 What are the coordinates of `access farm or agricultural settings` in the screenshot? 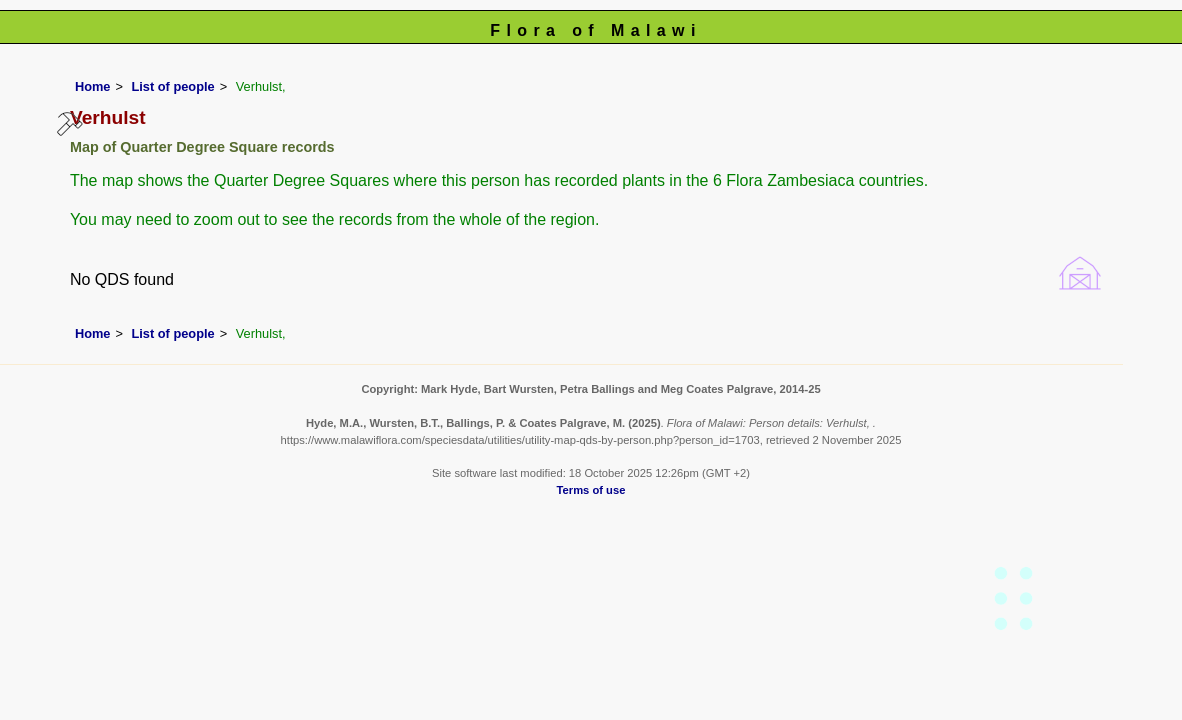 It's located at (1080, 276).